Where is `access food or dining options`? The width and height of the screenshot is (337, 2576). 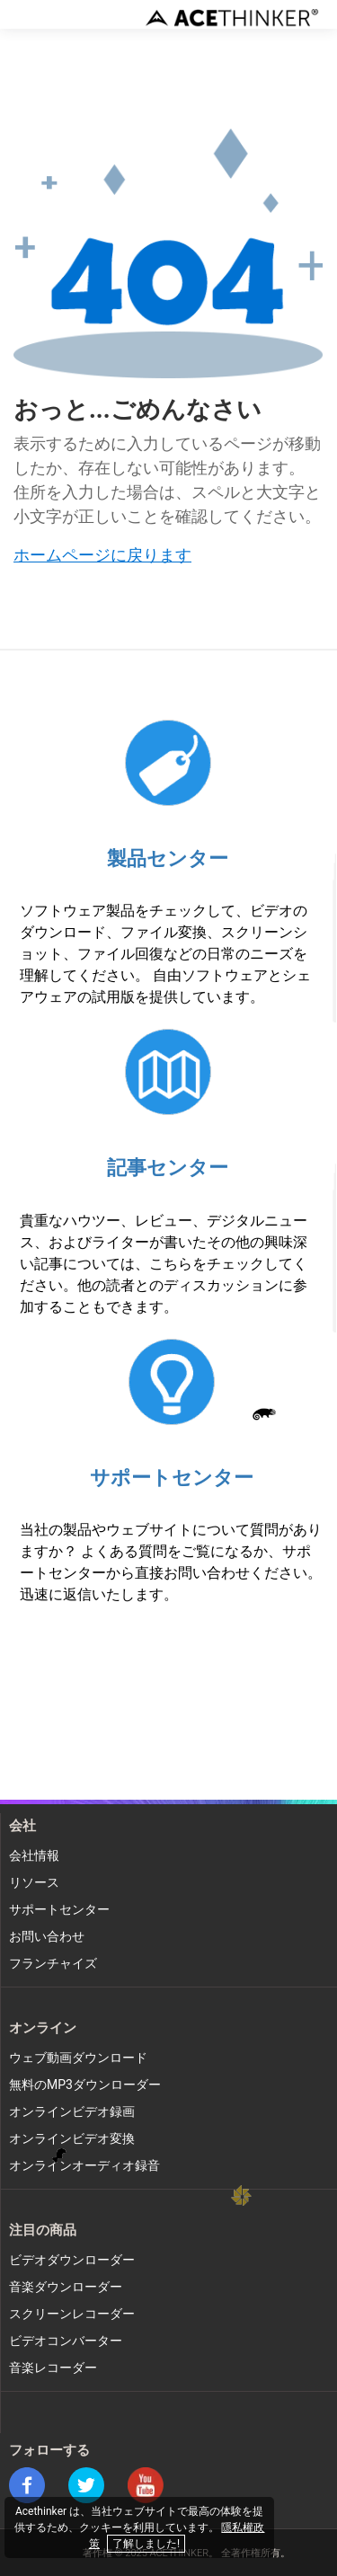 access food or dining options is located at coordinates (59, 2156).